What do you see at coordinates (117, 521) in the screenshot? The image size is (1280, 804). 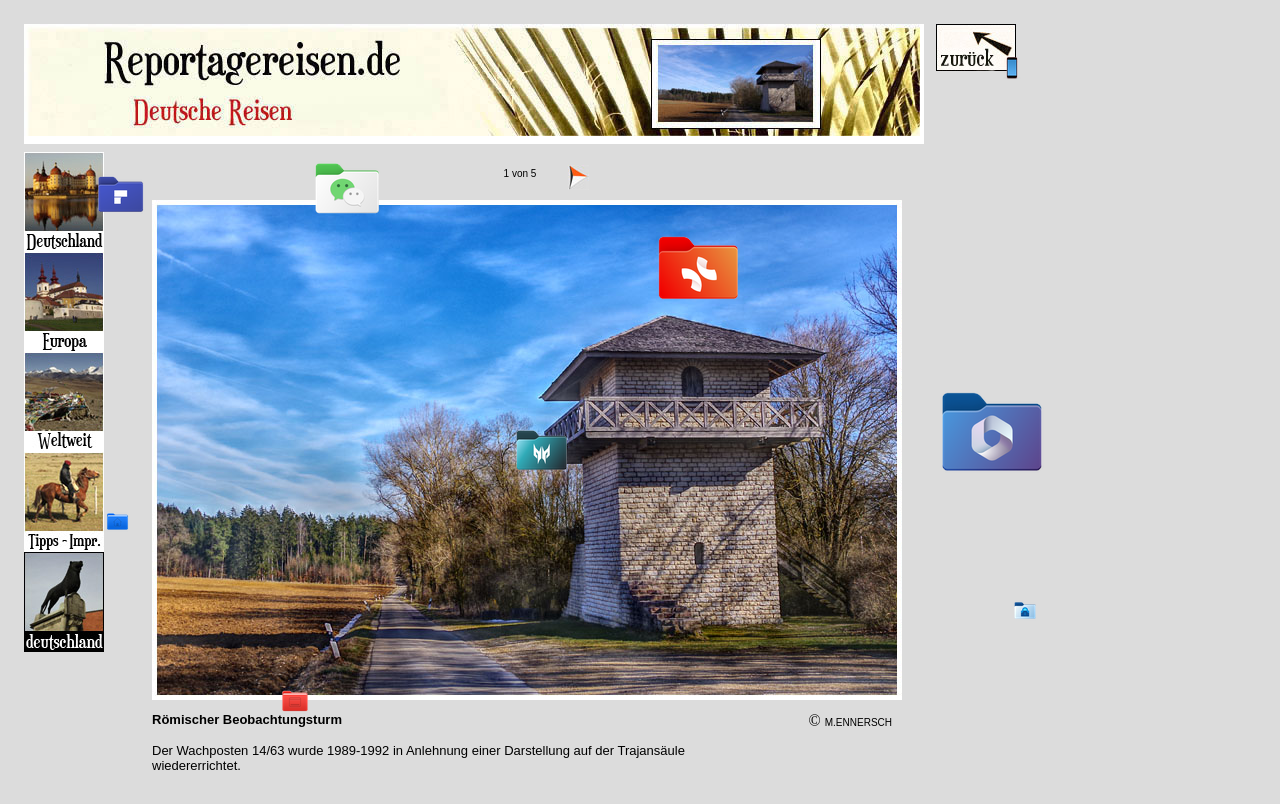 I see `open your home folder` at bounding box center [117, 521].